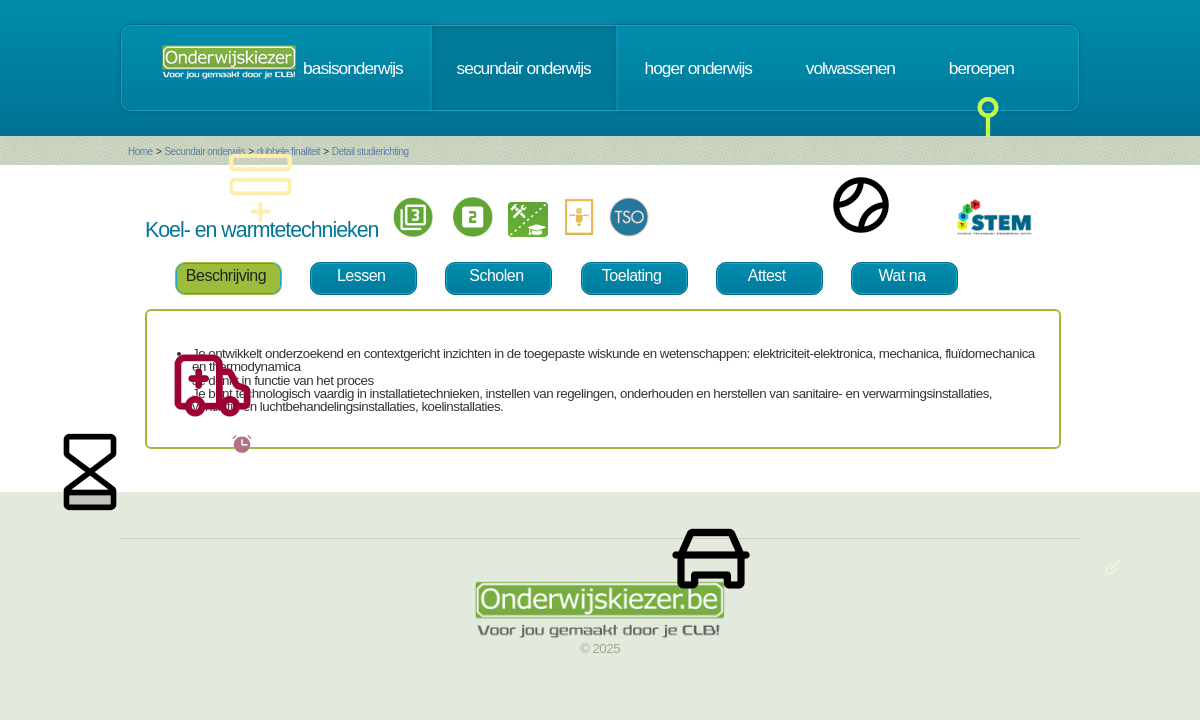 This screenshot has width=1200, height=720. Describe the element at coordinates (861, 205) in the screenshot. I see `access tennis or racquet sports content` at that location.